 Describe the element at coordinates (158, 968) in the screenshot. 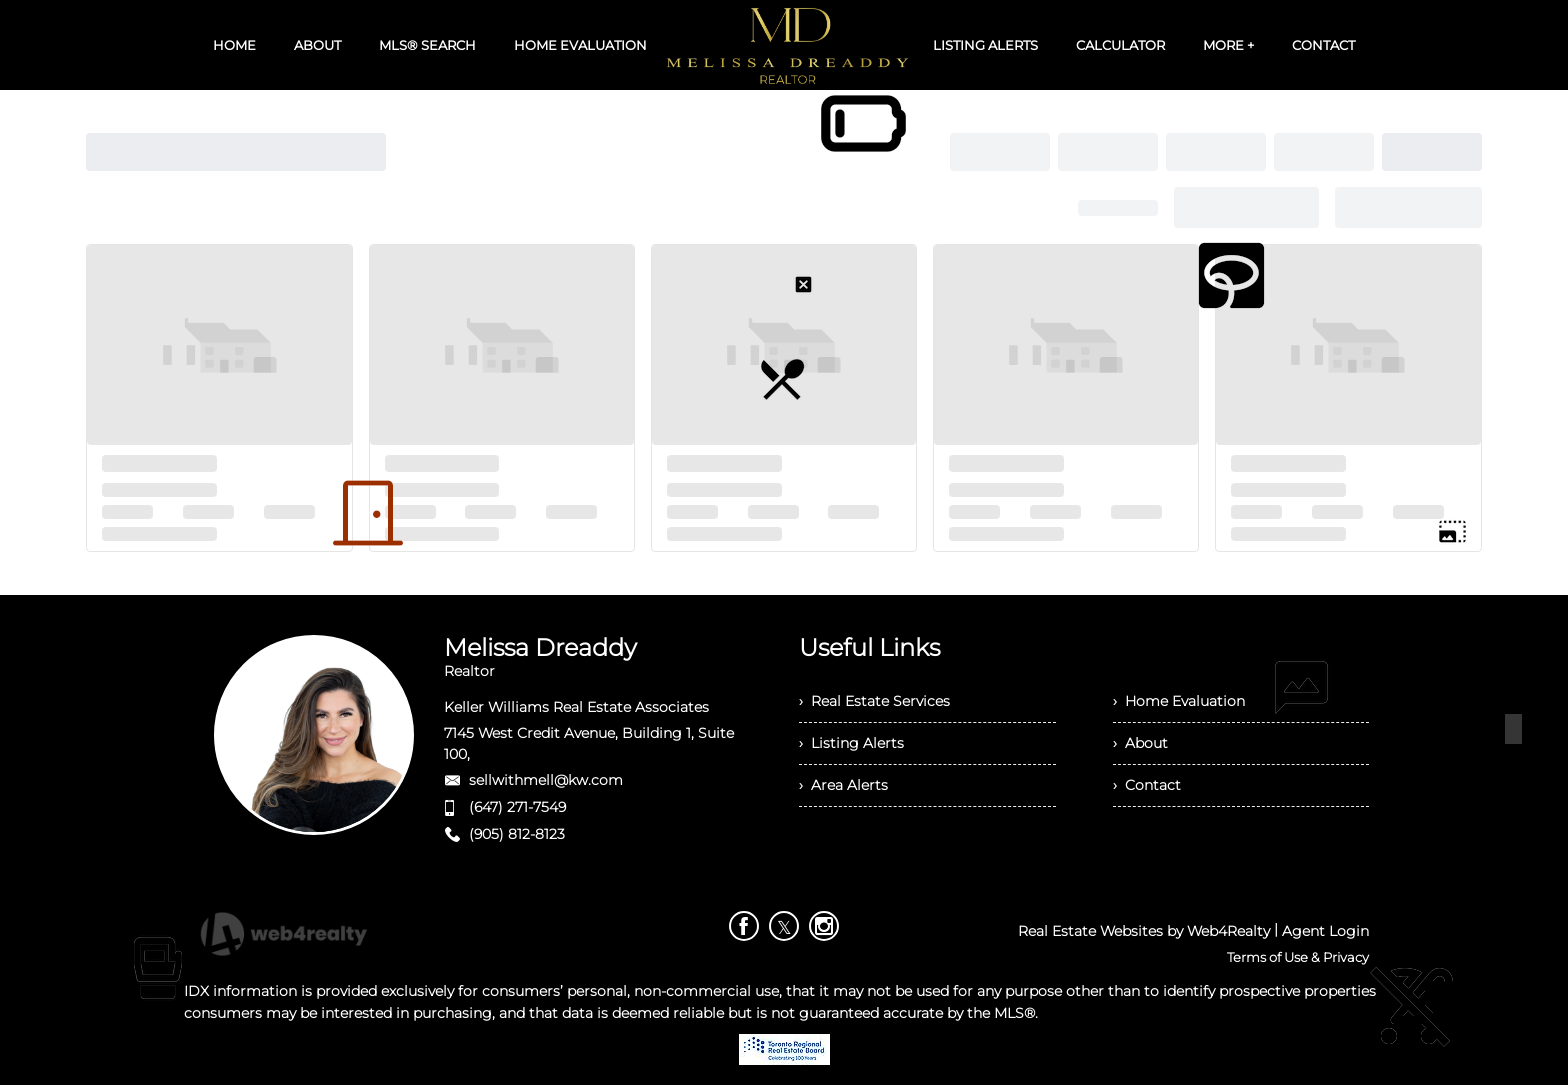

I see `access mixed martial arts or boxing content` at that location.